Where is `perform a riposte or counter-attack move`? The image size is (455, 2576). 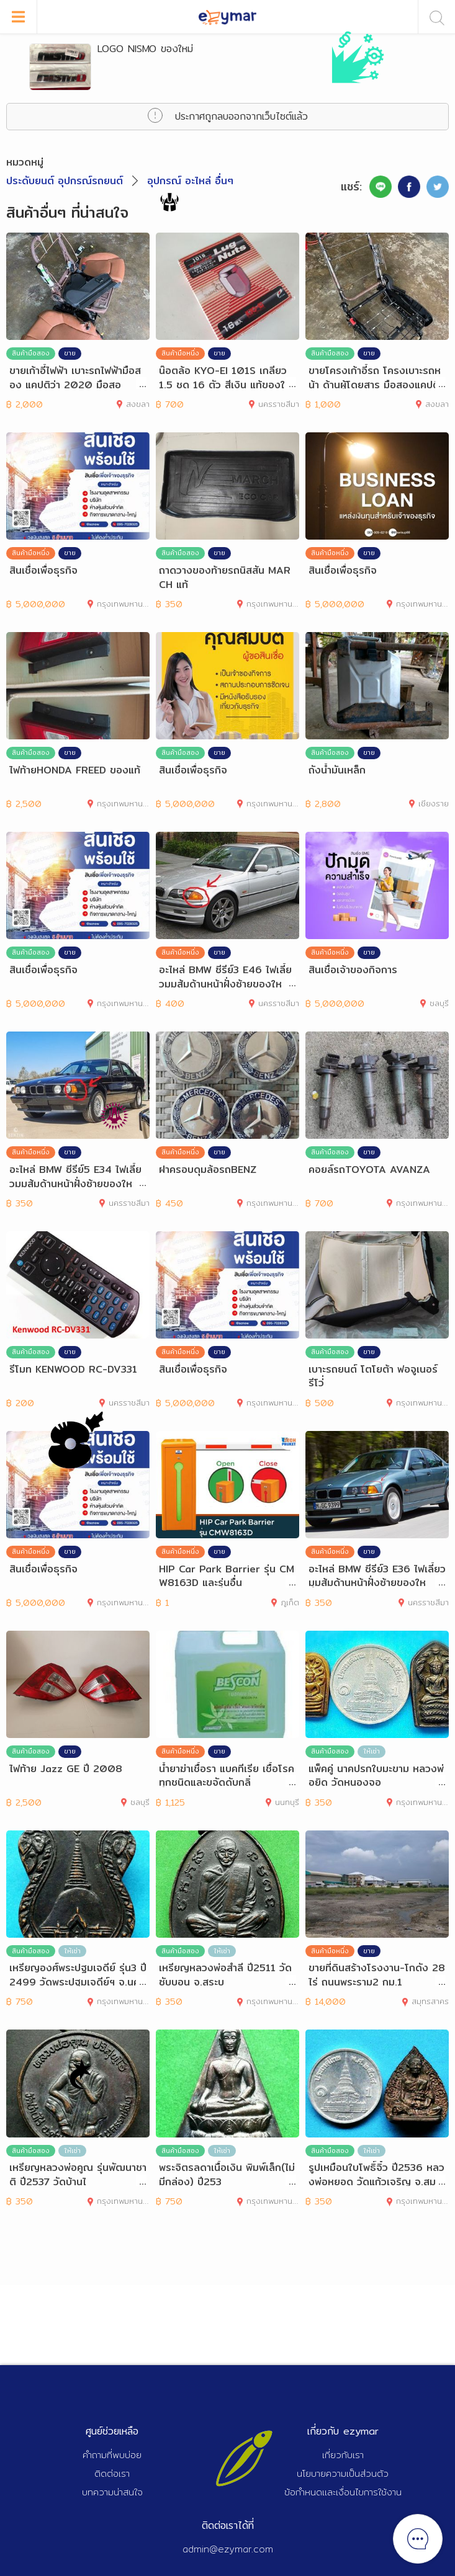
perform a riposte or counter-attack move is located at coordinates (81, 2074).